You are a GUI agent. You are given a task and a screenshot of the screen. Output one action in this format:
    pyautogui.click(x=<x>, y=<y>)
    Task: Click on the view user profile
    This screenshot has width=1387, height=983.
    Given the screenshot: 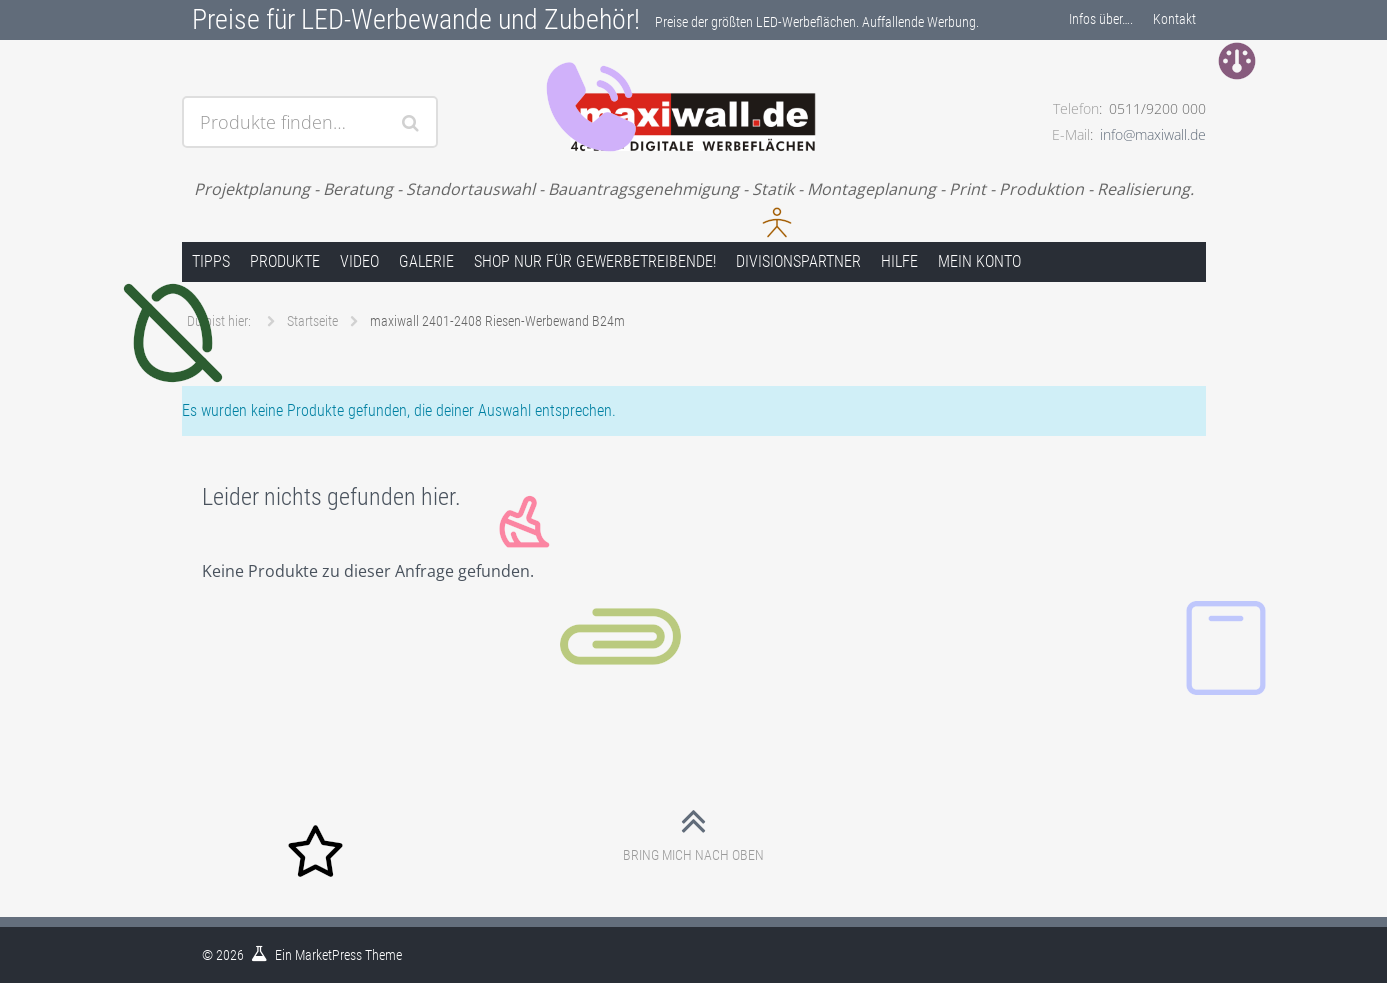 What is the action you would take?
    pyautogui.click(x=777, y=223)
    